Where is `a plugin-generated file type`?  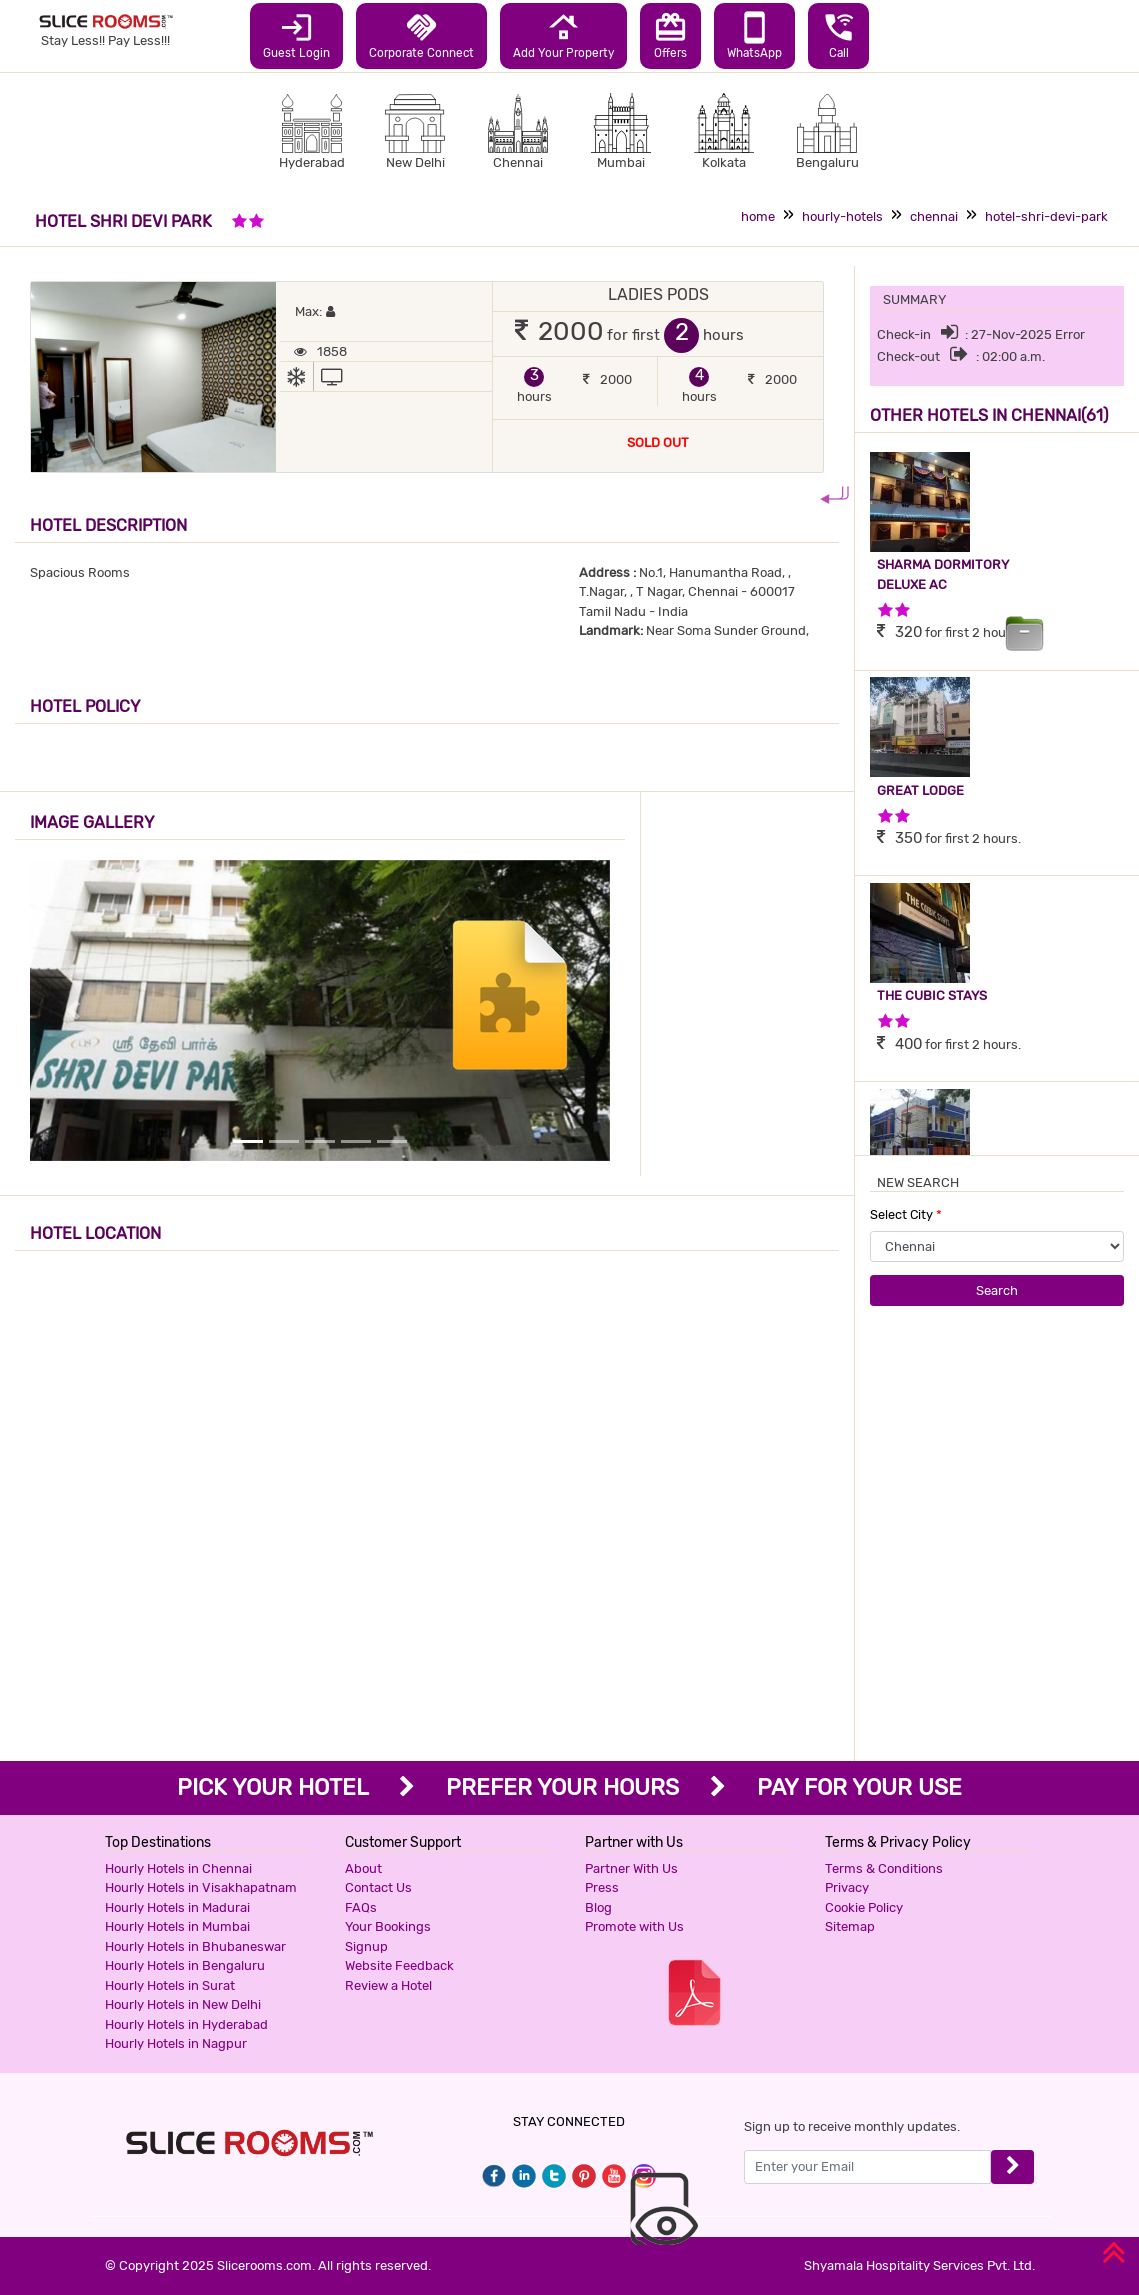
a plugin-generated file type is located at coordinates (510, 998).